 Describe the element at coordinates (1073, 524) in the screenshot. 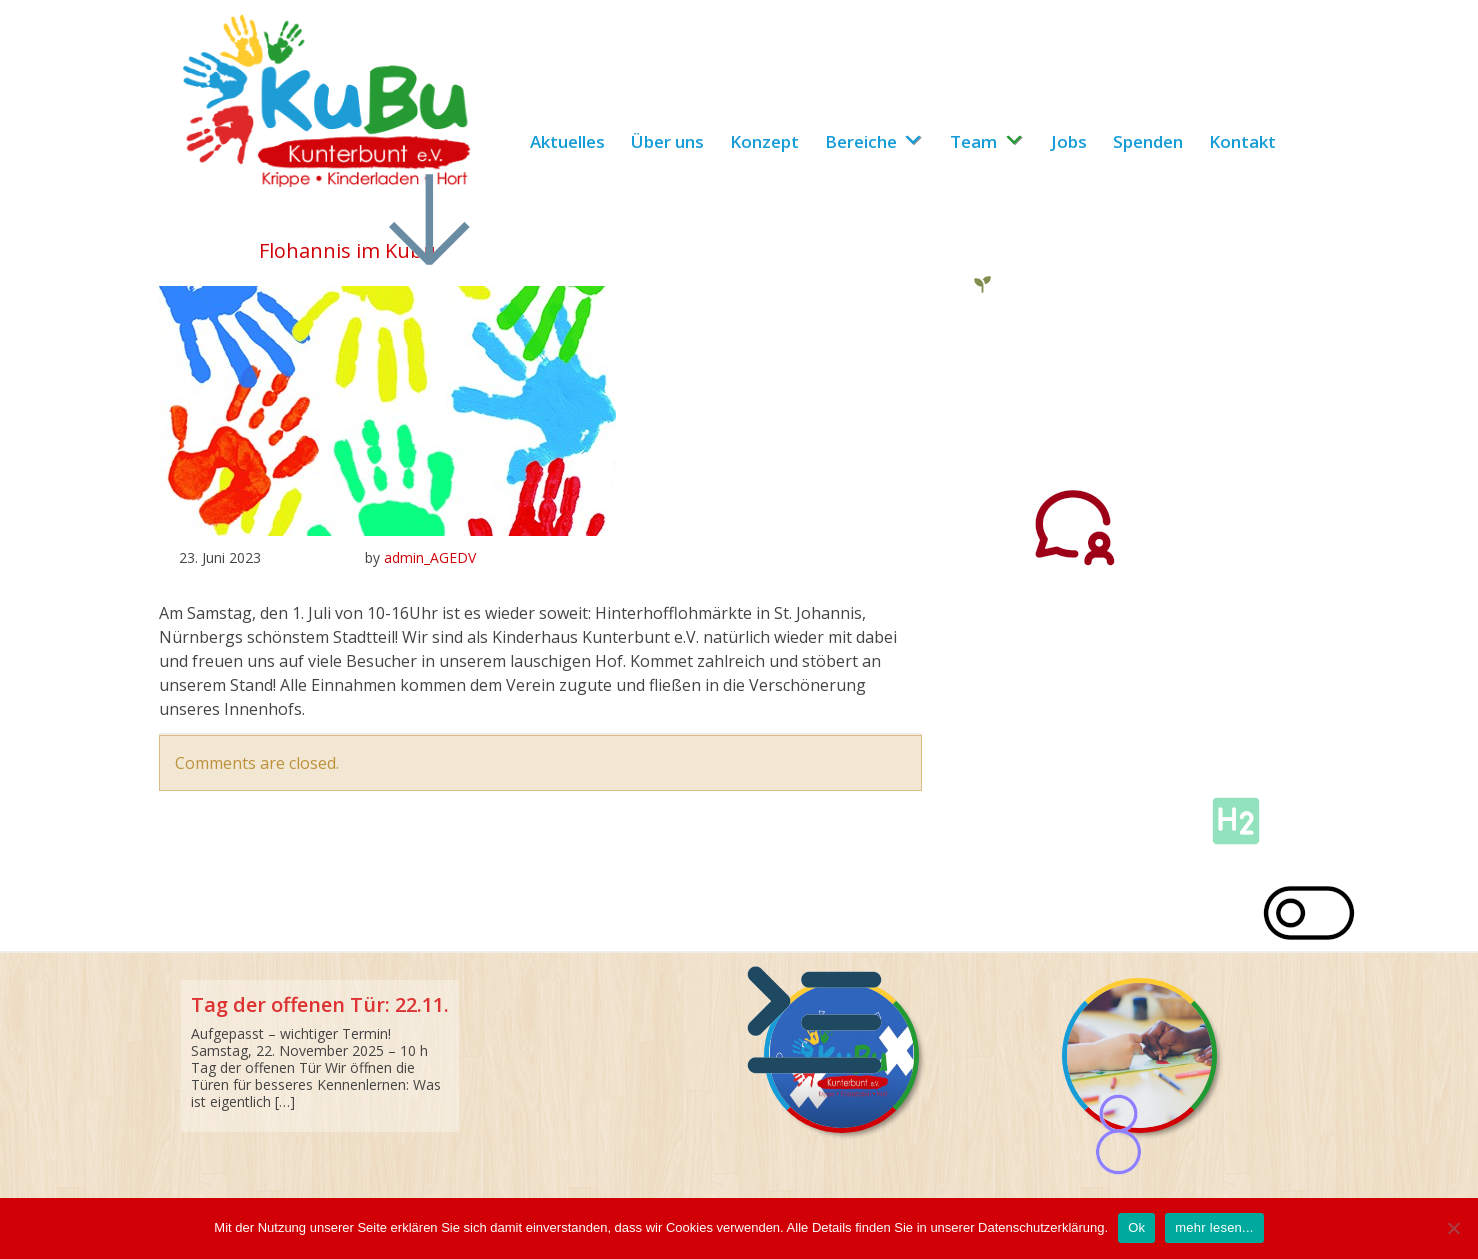

I see `view conversation with a specific contact` at that location.